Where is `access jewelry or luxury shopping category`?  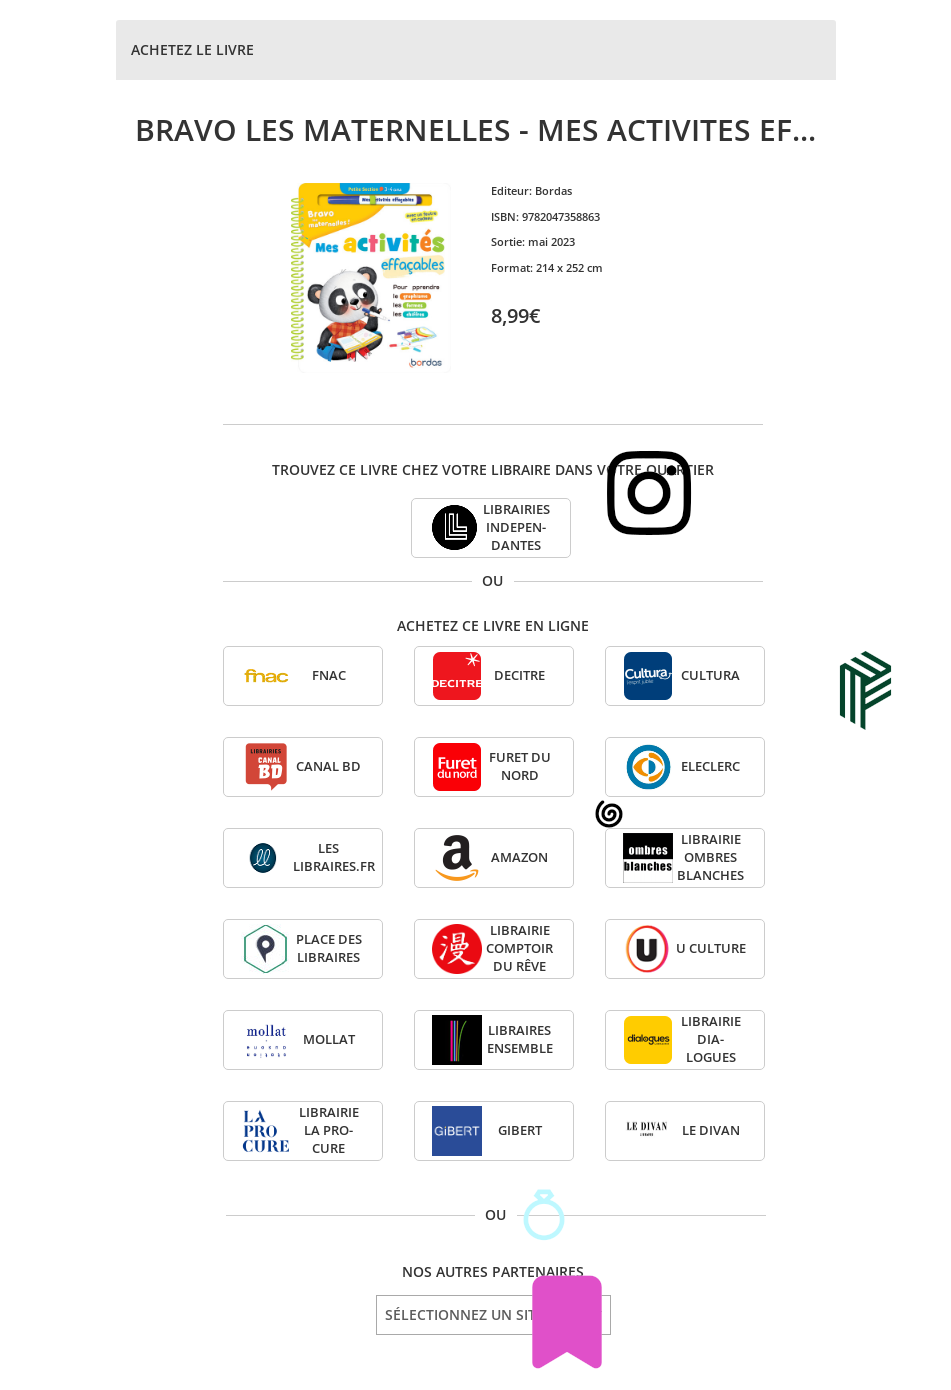
access jewelry or luxury shopping category is located at coordinates (544, 1216).